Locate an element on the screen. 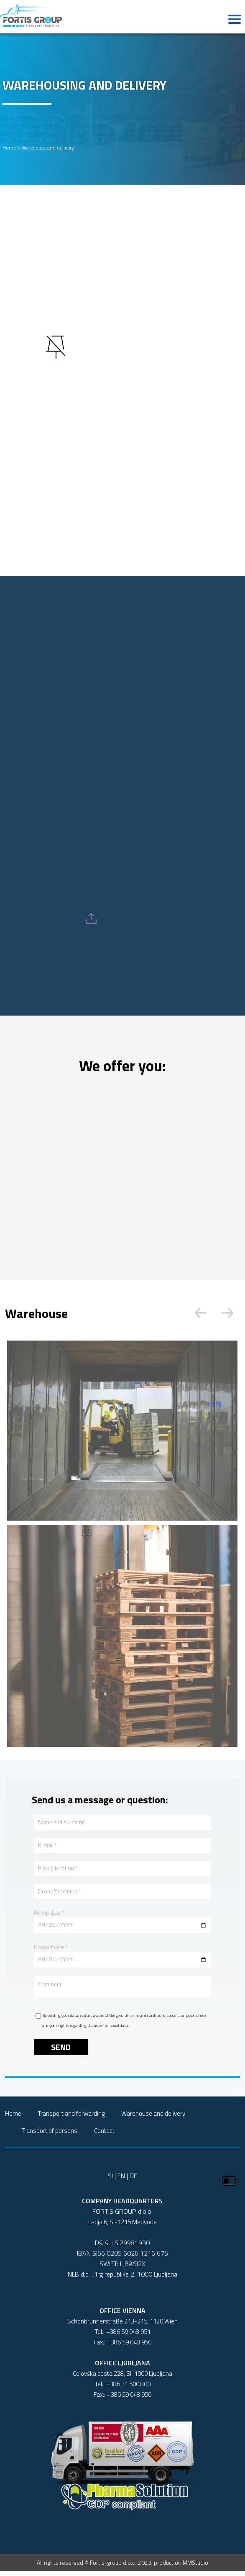 This screenshot has height=2576, width=245. unpin this item is located at coordinates (56, 346).